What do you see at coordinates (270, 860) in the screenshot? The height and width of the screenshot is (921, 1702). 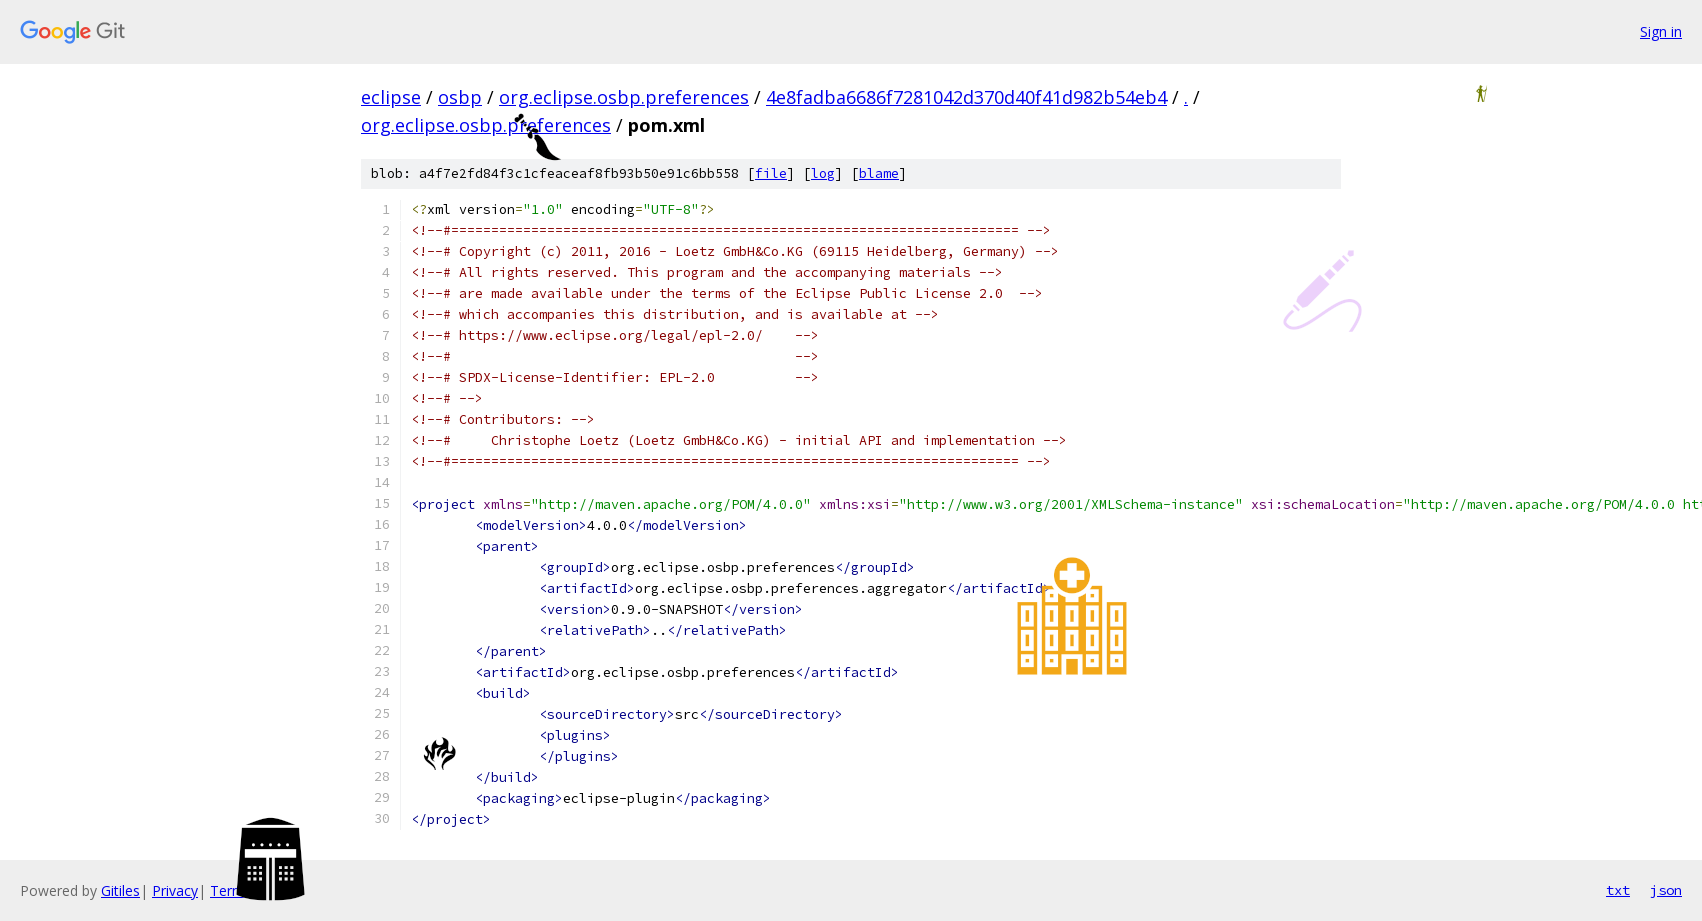 I see `select knight or heavy armor class` at bounding box center [270, 860].